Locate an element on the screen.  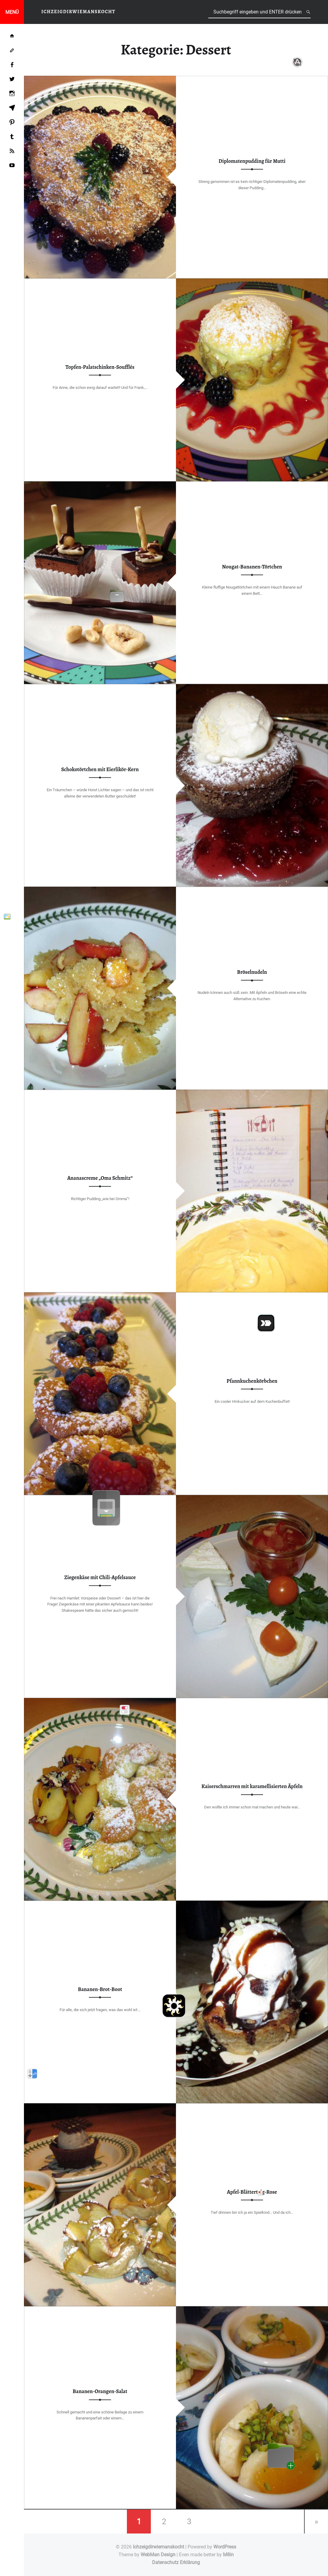
open the file manager is located at coordinates (117, 596).